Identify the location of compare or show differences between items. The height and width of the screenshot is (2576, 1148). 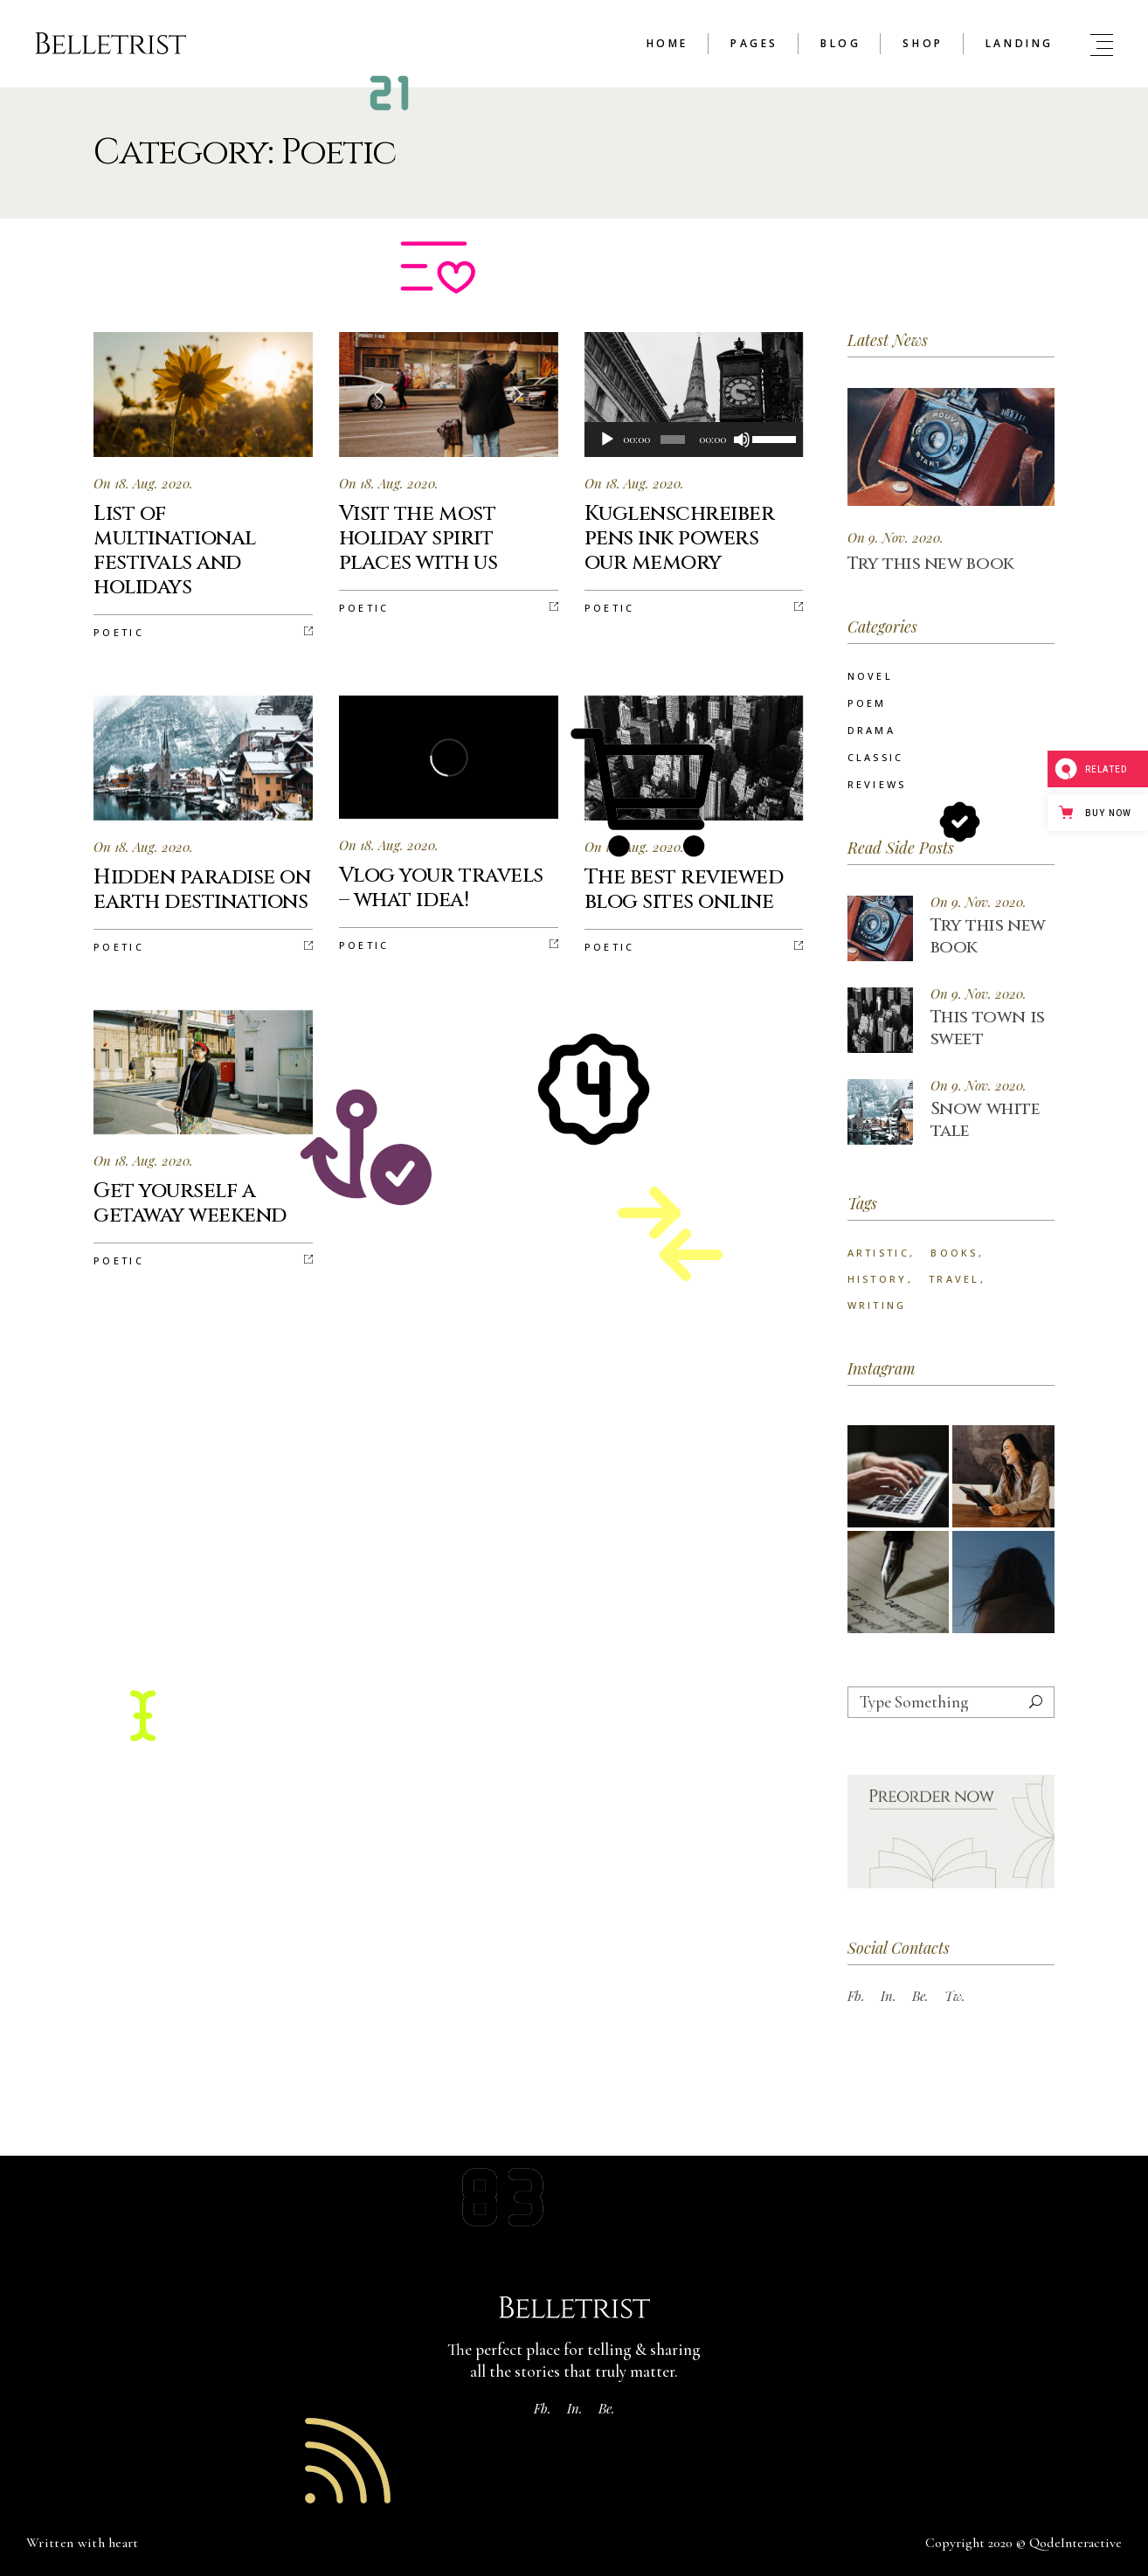
(670, 1234).